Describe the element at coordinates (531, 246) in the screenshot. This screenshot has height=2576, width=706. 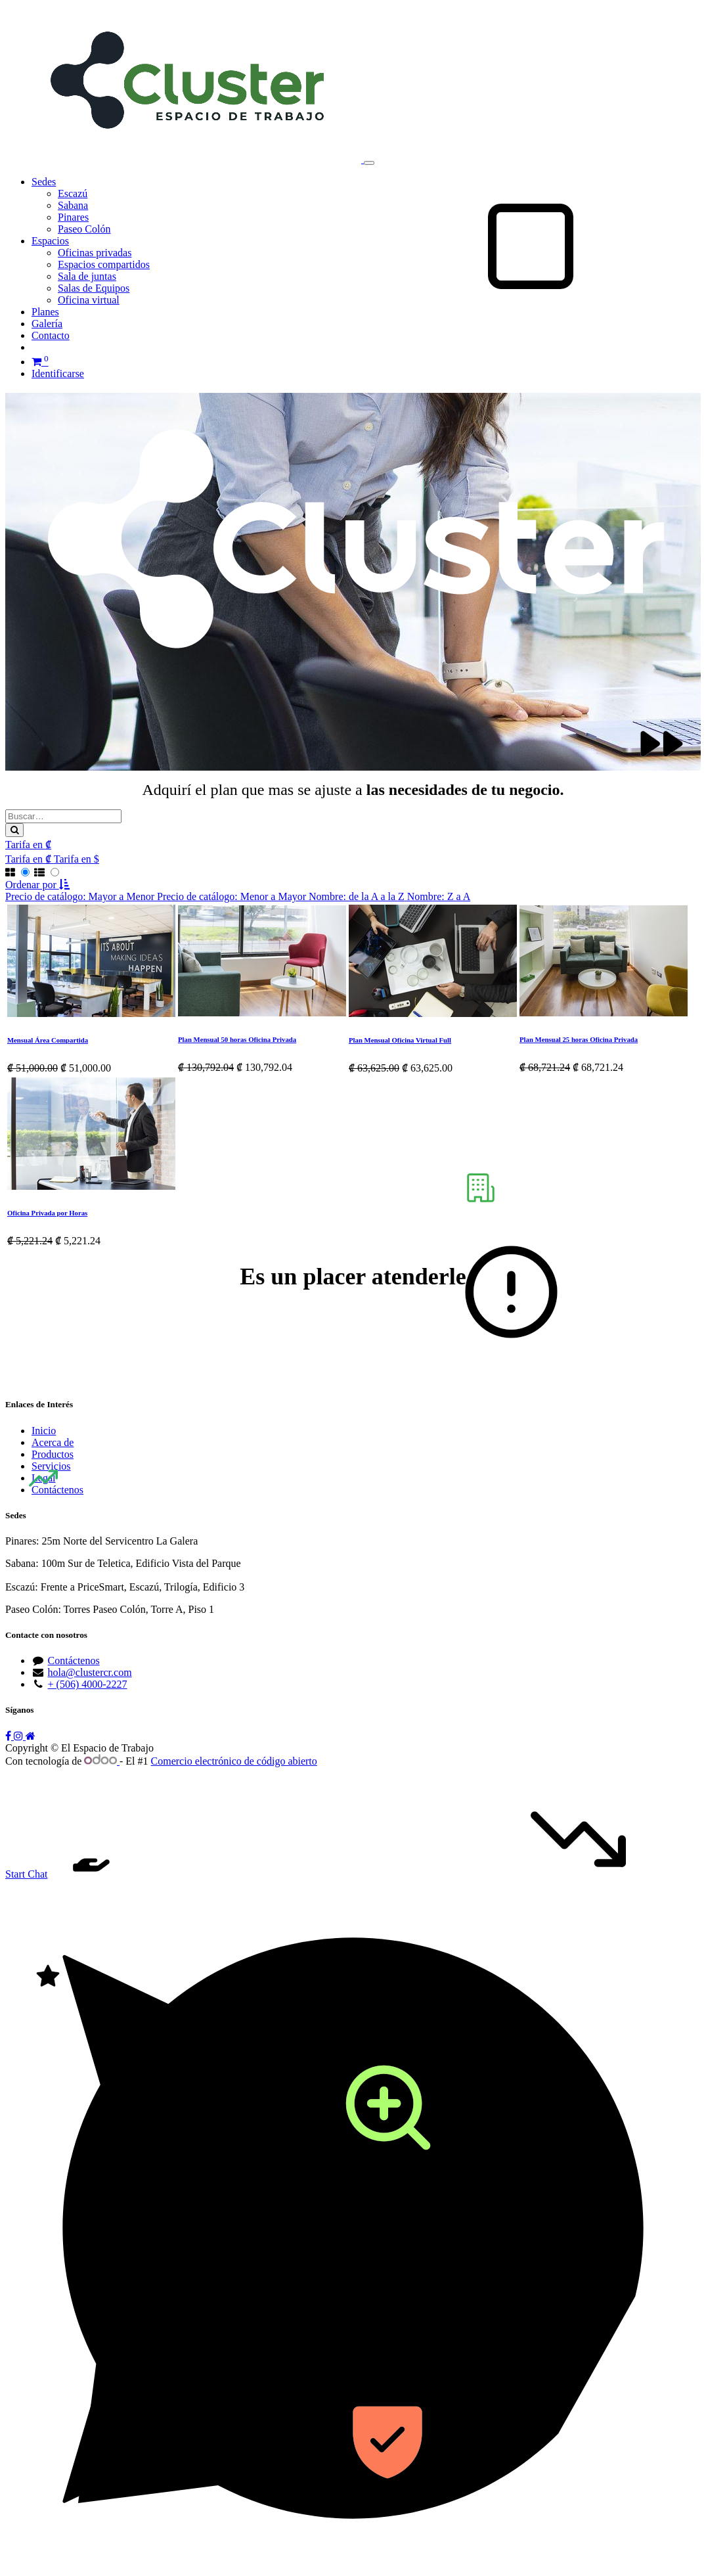
I see `unchecked checkbox or selection state` at that location.